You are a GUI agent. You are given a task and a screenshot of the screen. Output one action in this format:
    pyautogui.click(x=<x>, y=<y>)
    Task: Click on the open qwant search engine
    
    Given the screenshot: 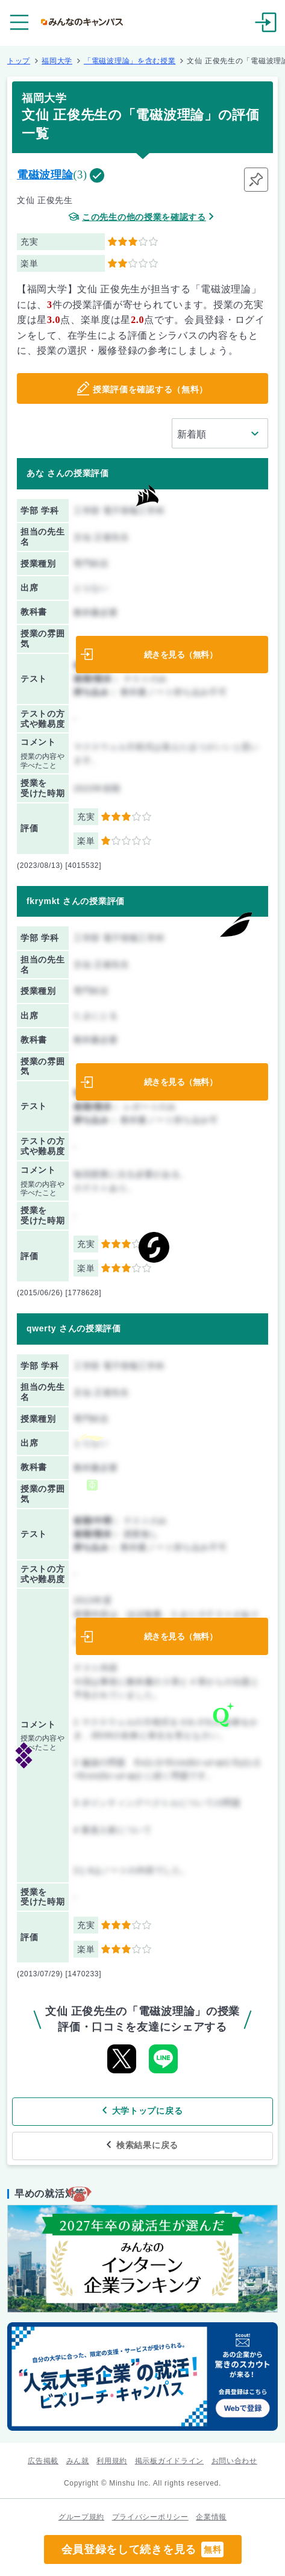 What is the action you would take?
    pyautogui.click(x=224, y=1715)
    